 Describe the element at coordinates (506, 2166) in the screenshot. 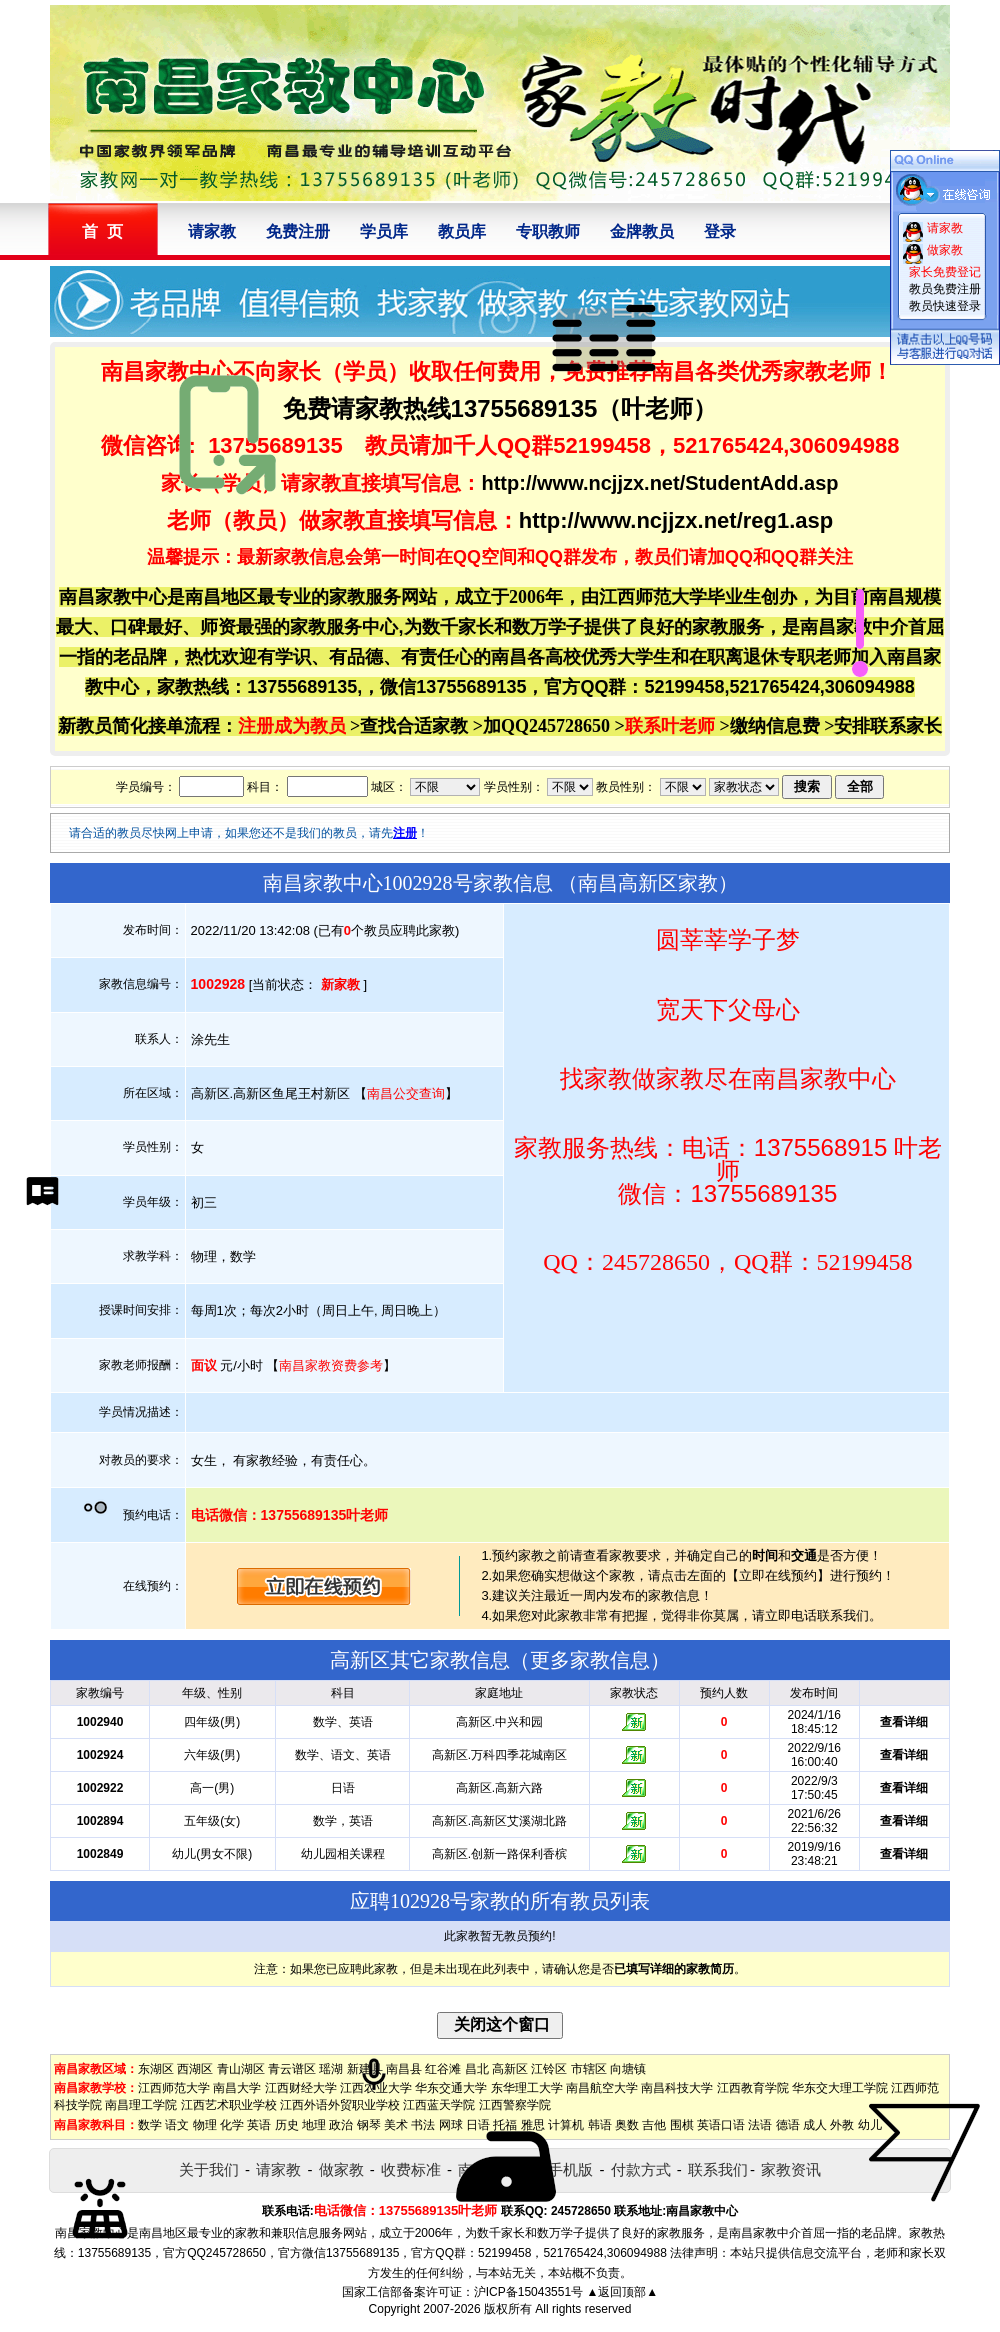

I see `indicates clothing requires ironing` at that location.